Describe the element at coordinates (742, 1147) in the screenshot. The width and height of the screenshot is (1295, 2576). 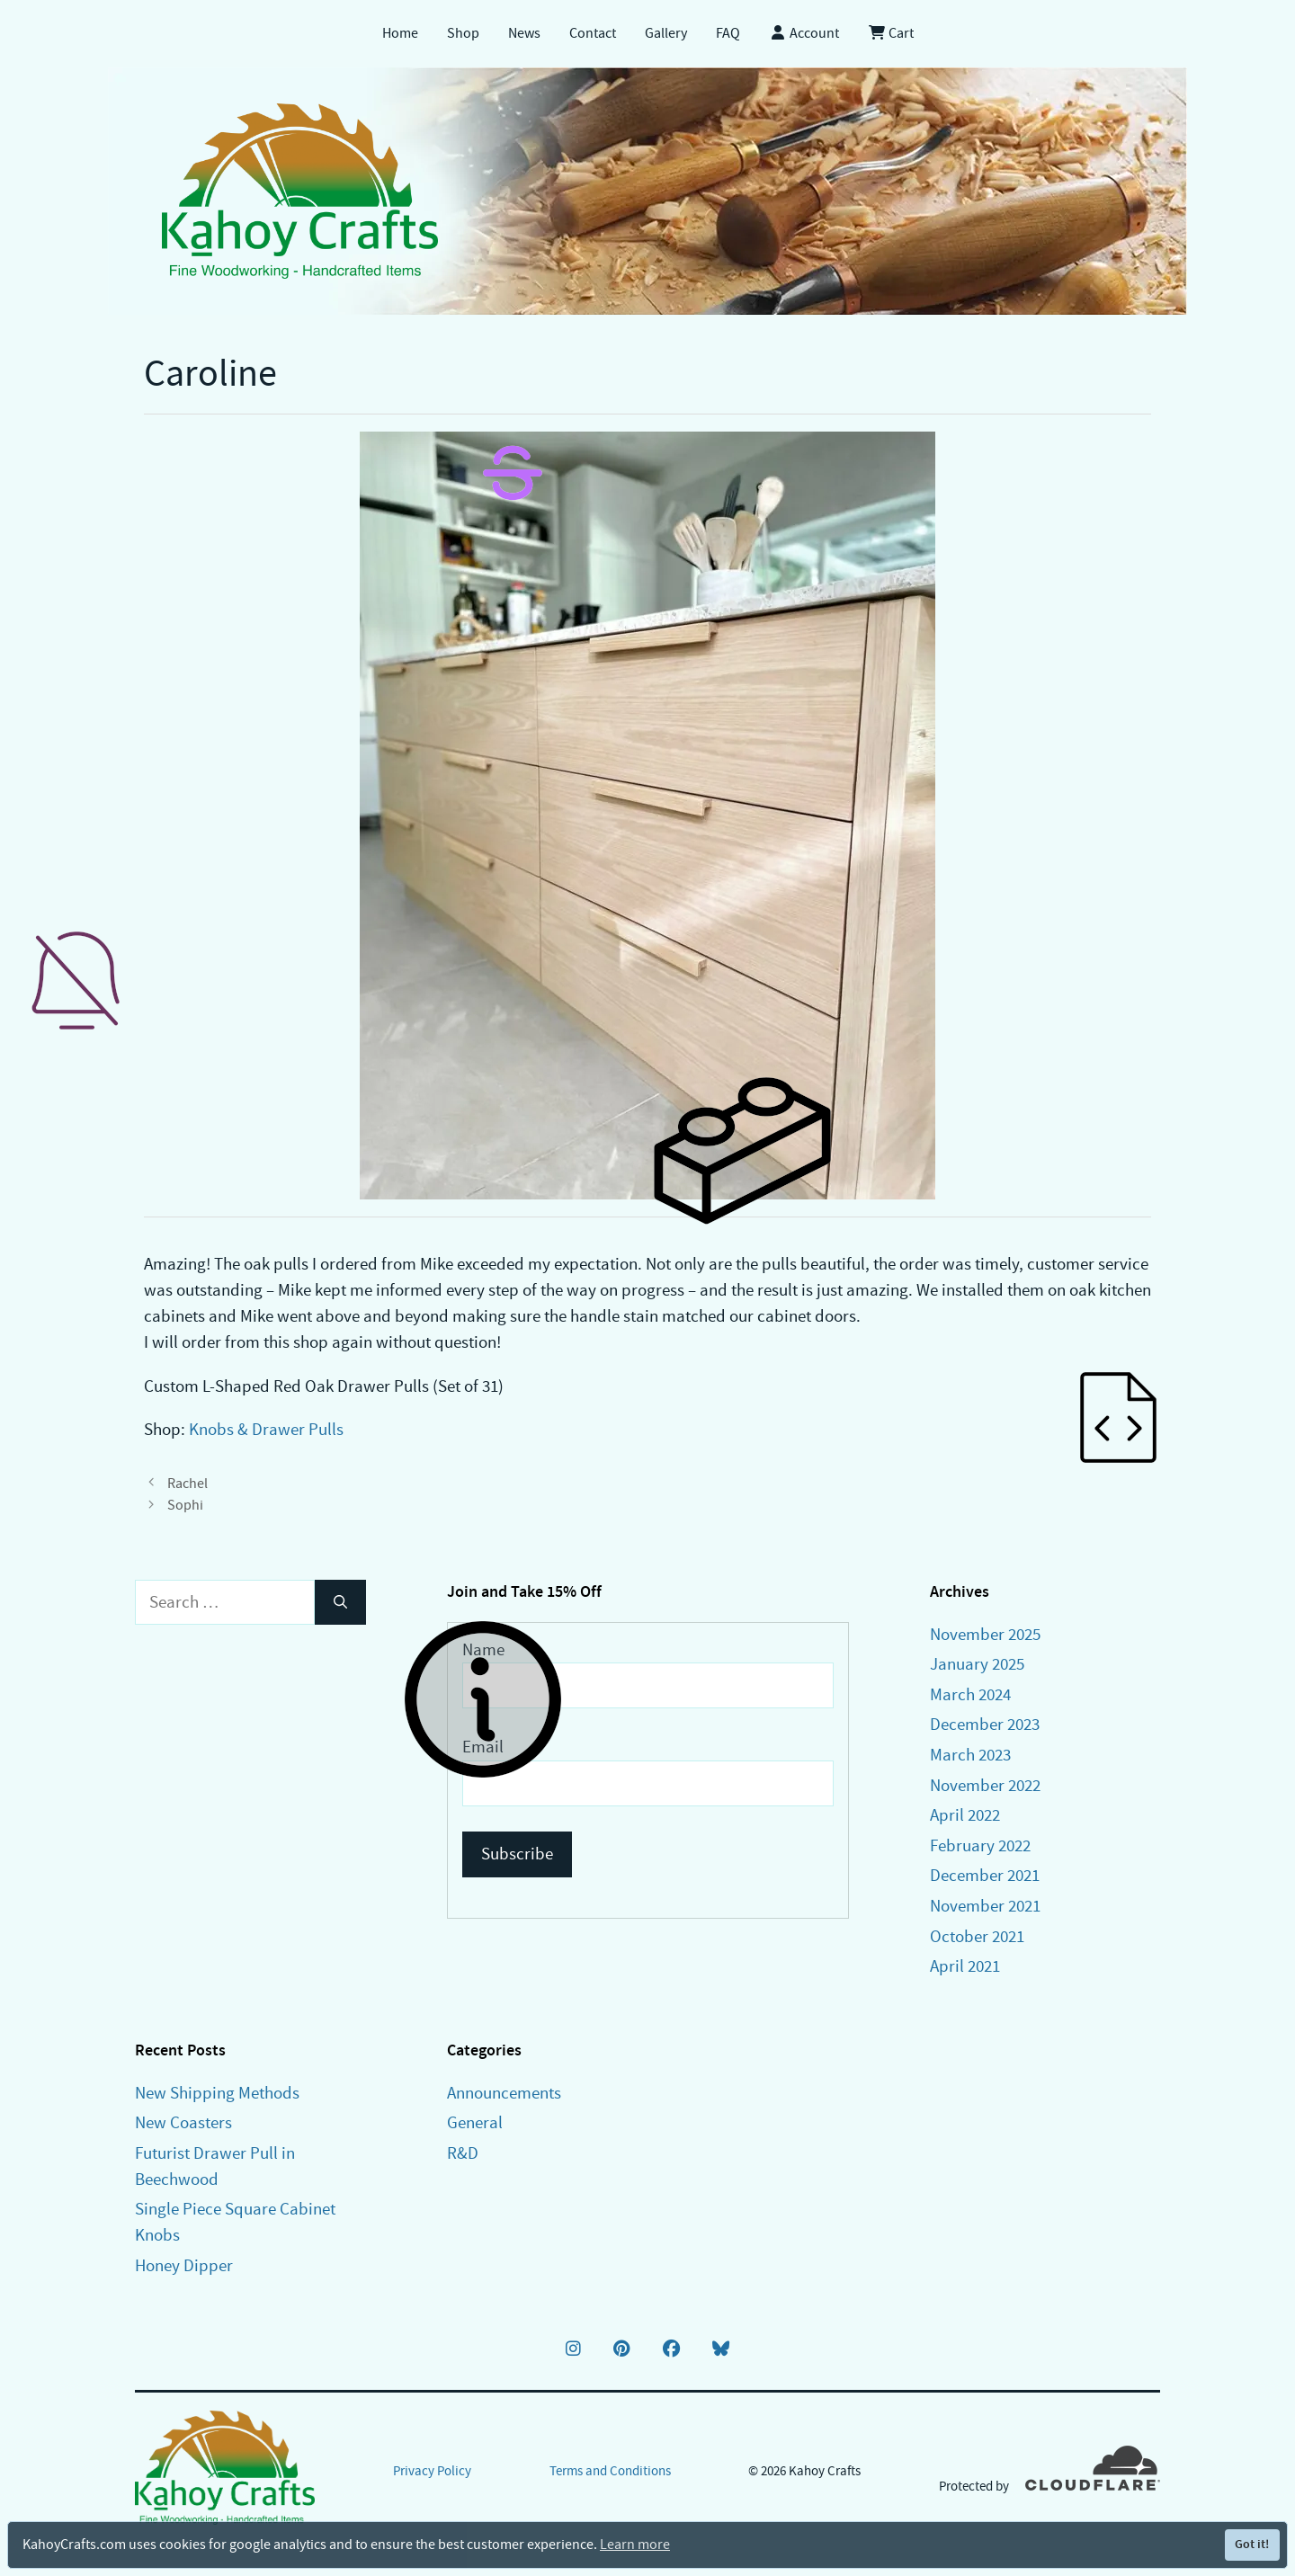
I see `access building blocks or modular components` at that location.